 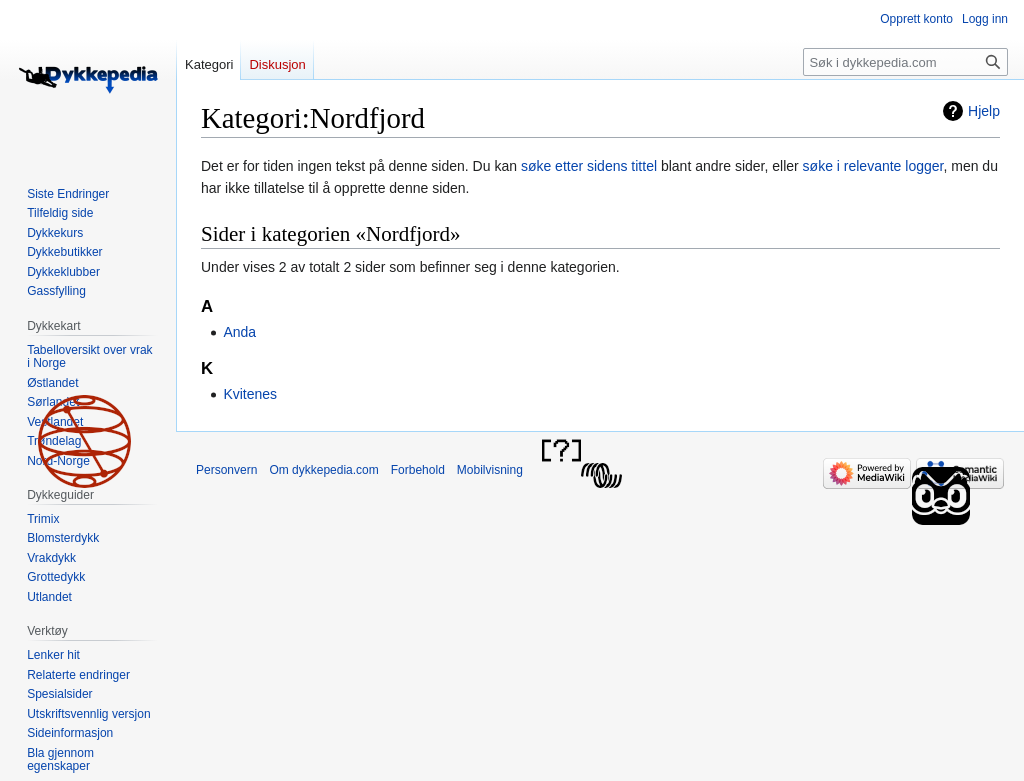 I want to click on open the duolingo language learning app, so click(x=941, y=496).